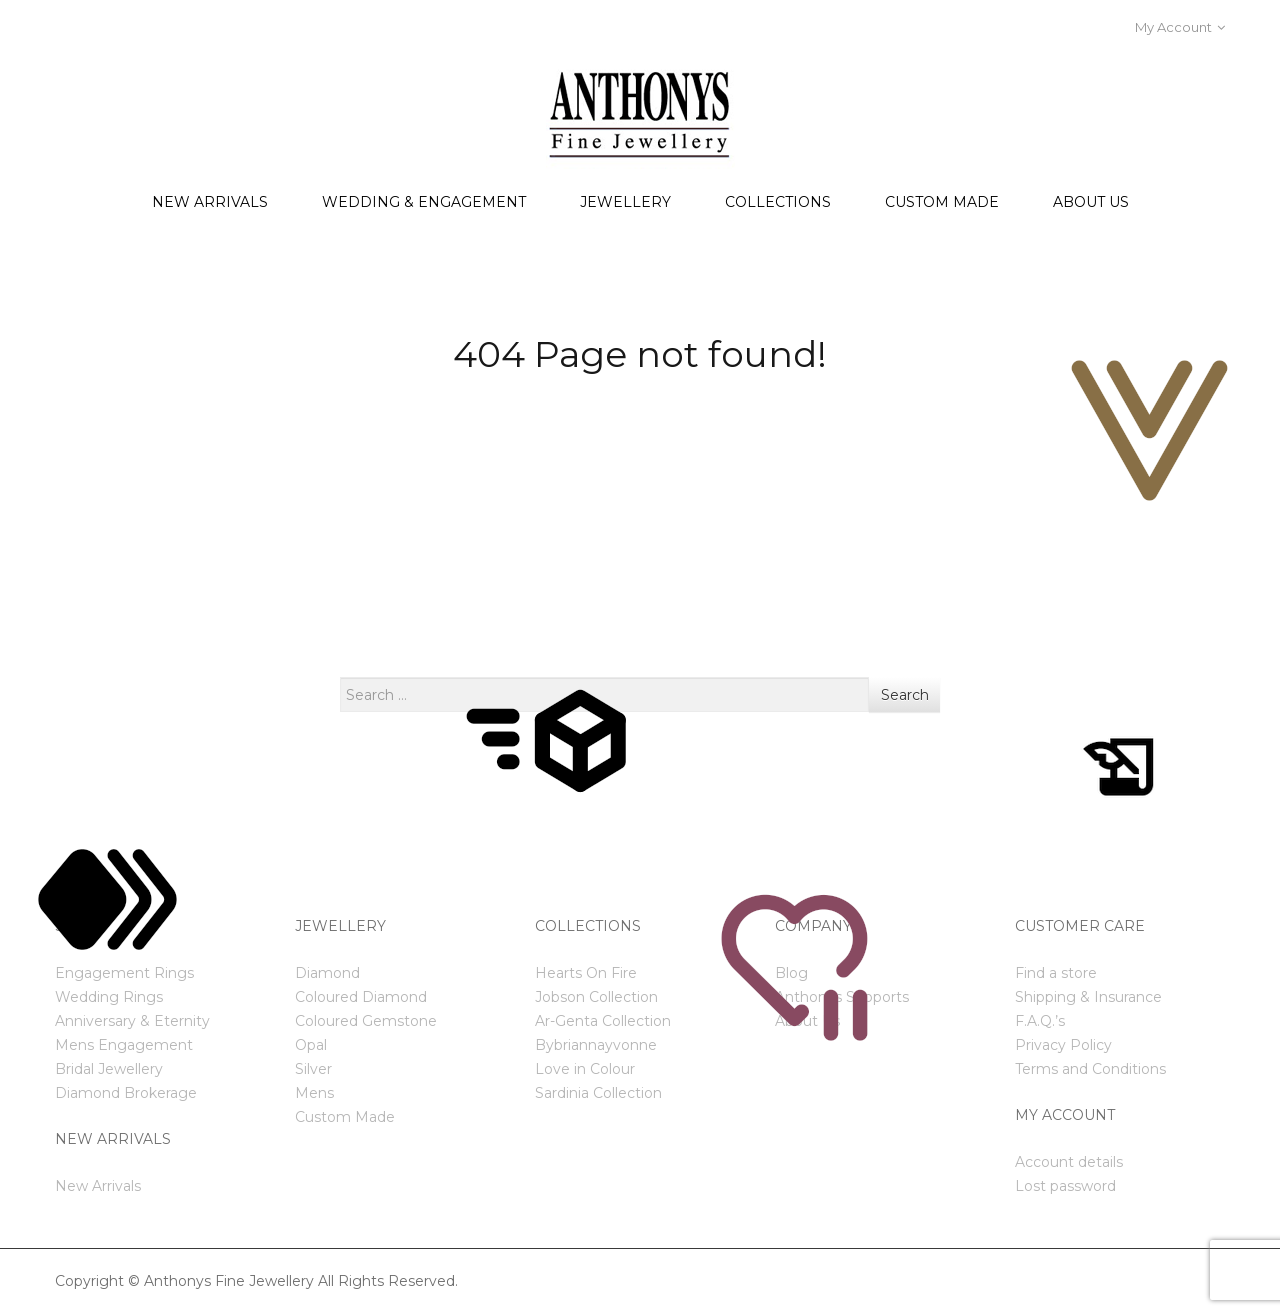  Describe the element at coordinates (794, 960) in the screenshot. I see `pause health monitoring or tracking` at that location.